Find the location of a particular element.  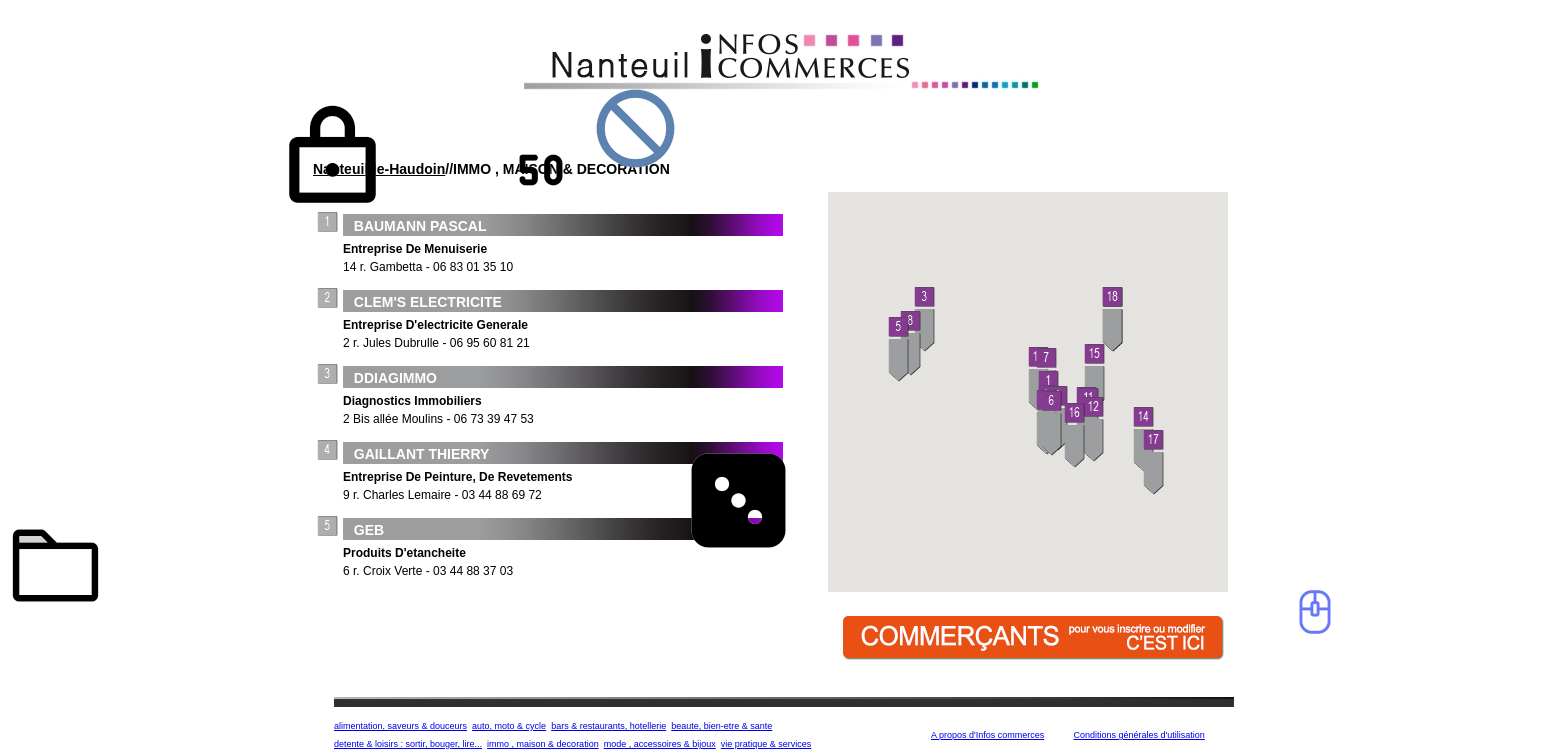

open folder to view files is located at coordinates (55, 565).